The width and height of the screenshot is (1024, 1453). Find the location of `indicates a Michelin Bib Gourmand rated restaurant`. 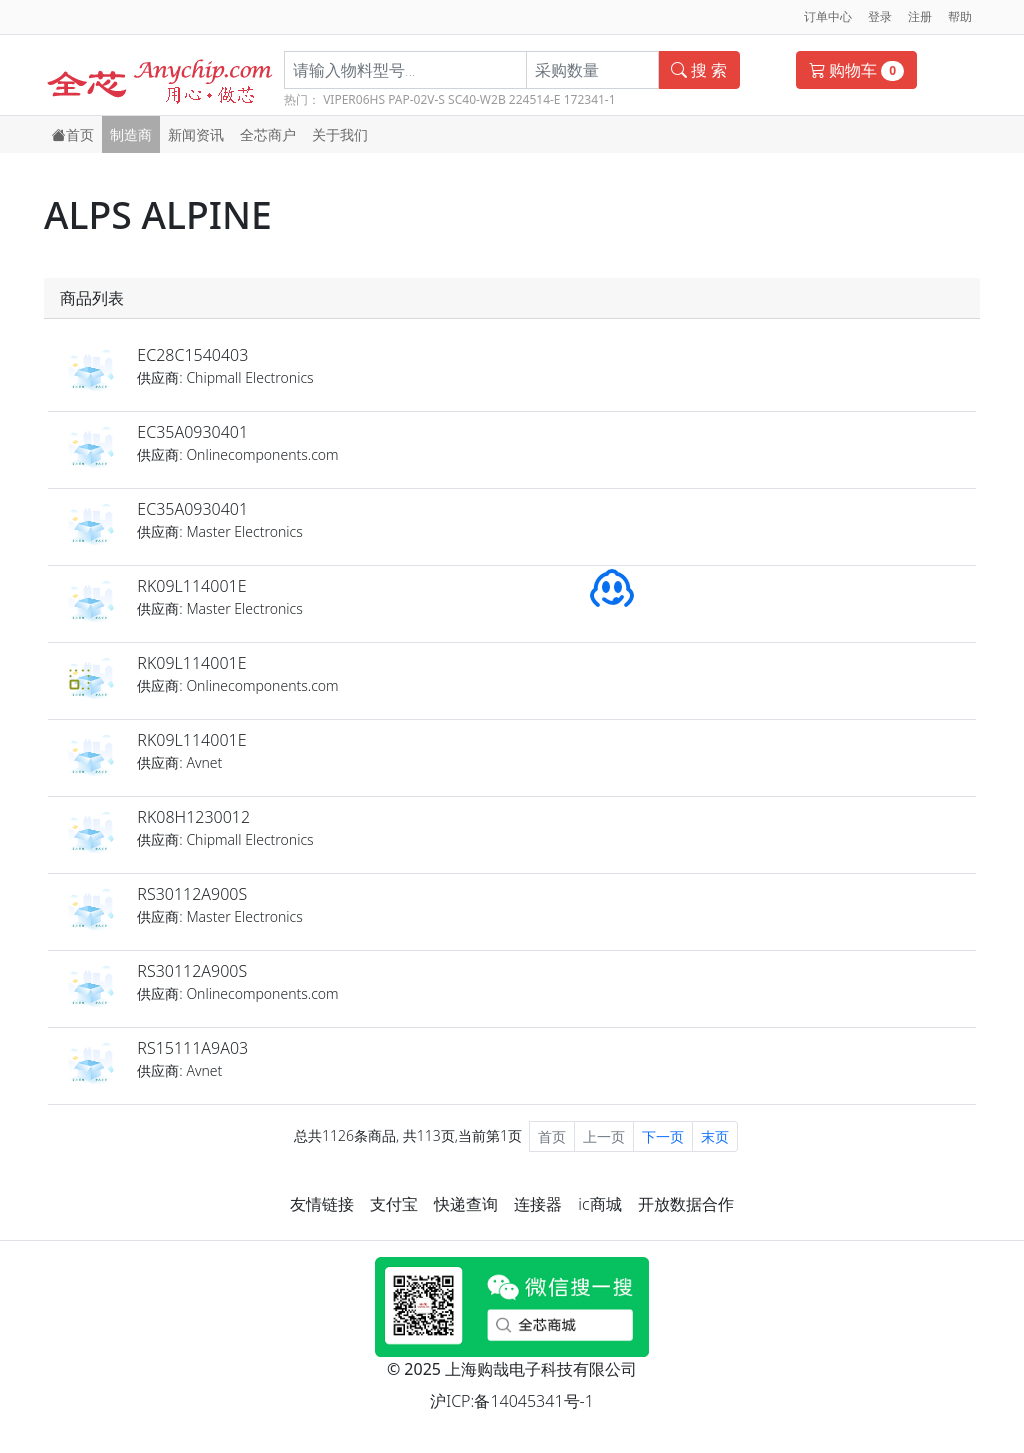

indicates a Michelin Bib Gourmand rated restaurant is located at coordinates (612, 589).